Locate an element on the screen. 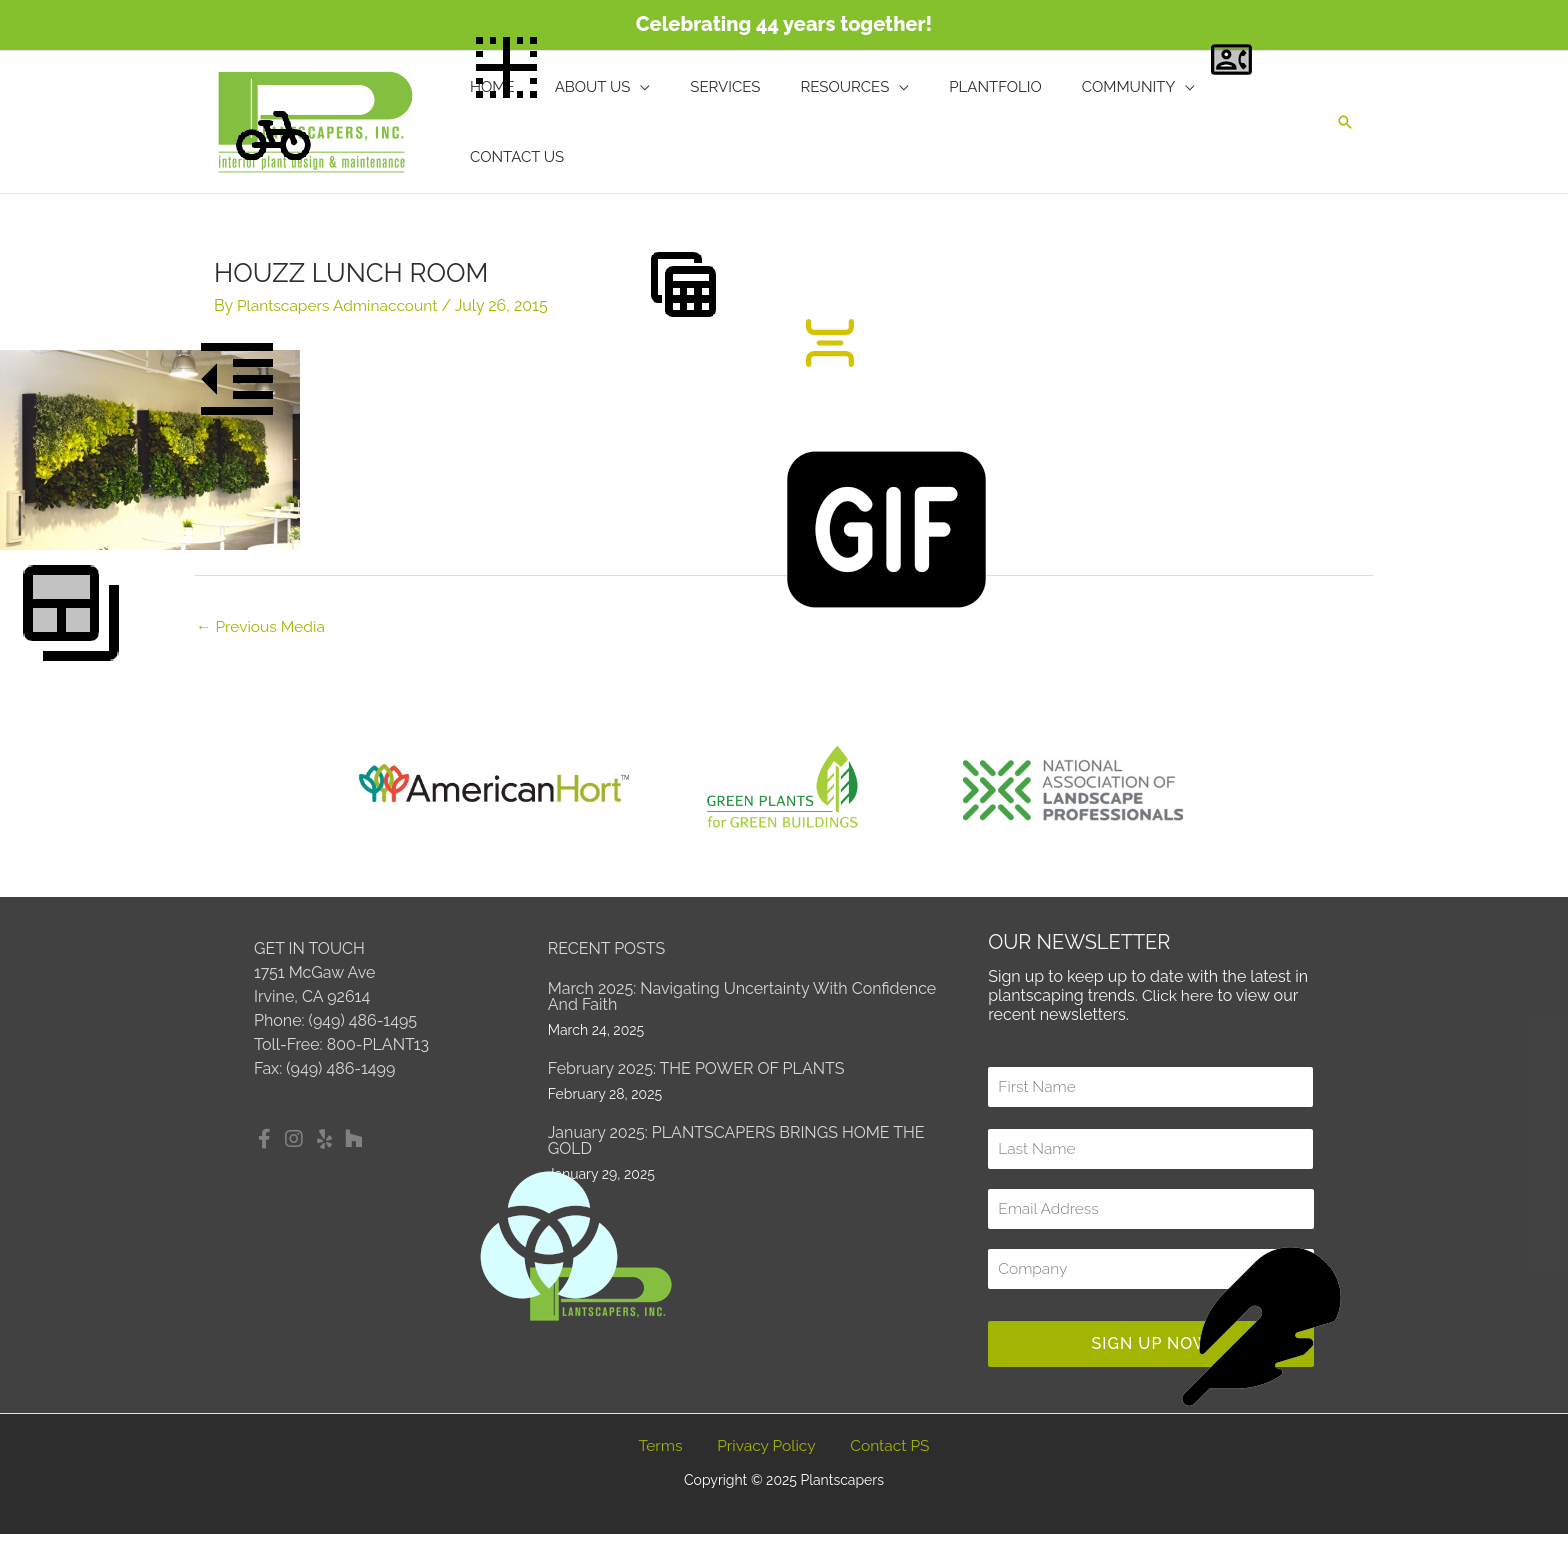 The image size is (1568, 1560). insert a GIF into your message is located at coordinates (886, 529).